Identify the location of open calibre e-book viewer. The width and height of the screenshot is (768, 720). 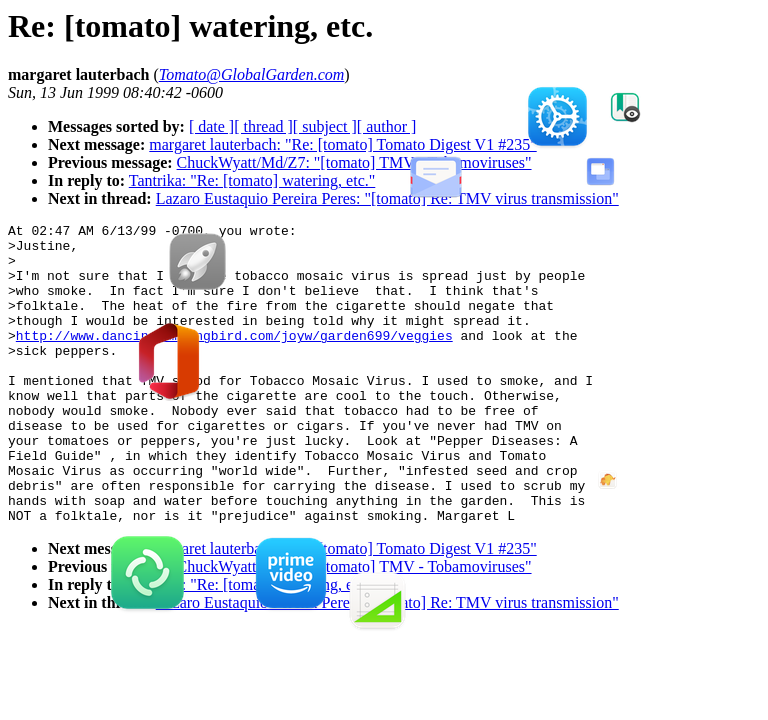
(625, 107).